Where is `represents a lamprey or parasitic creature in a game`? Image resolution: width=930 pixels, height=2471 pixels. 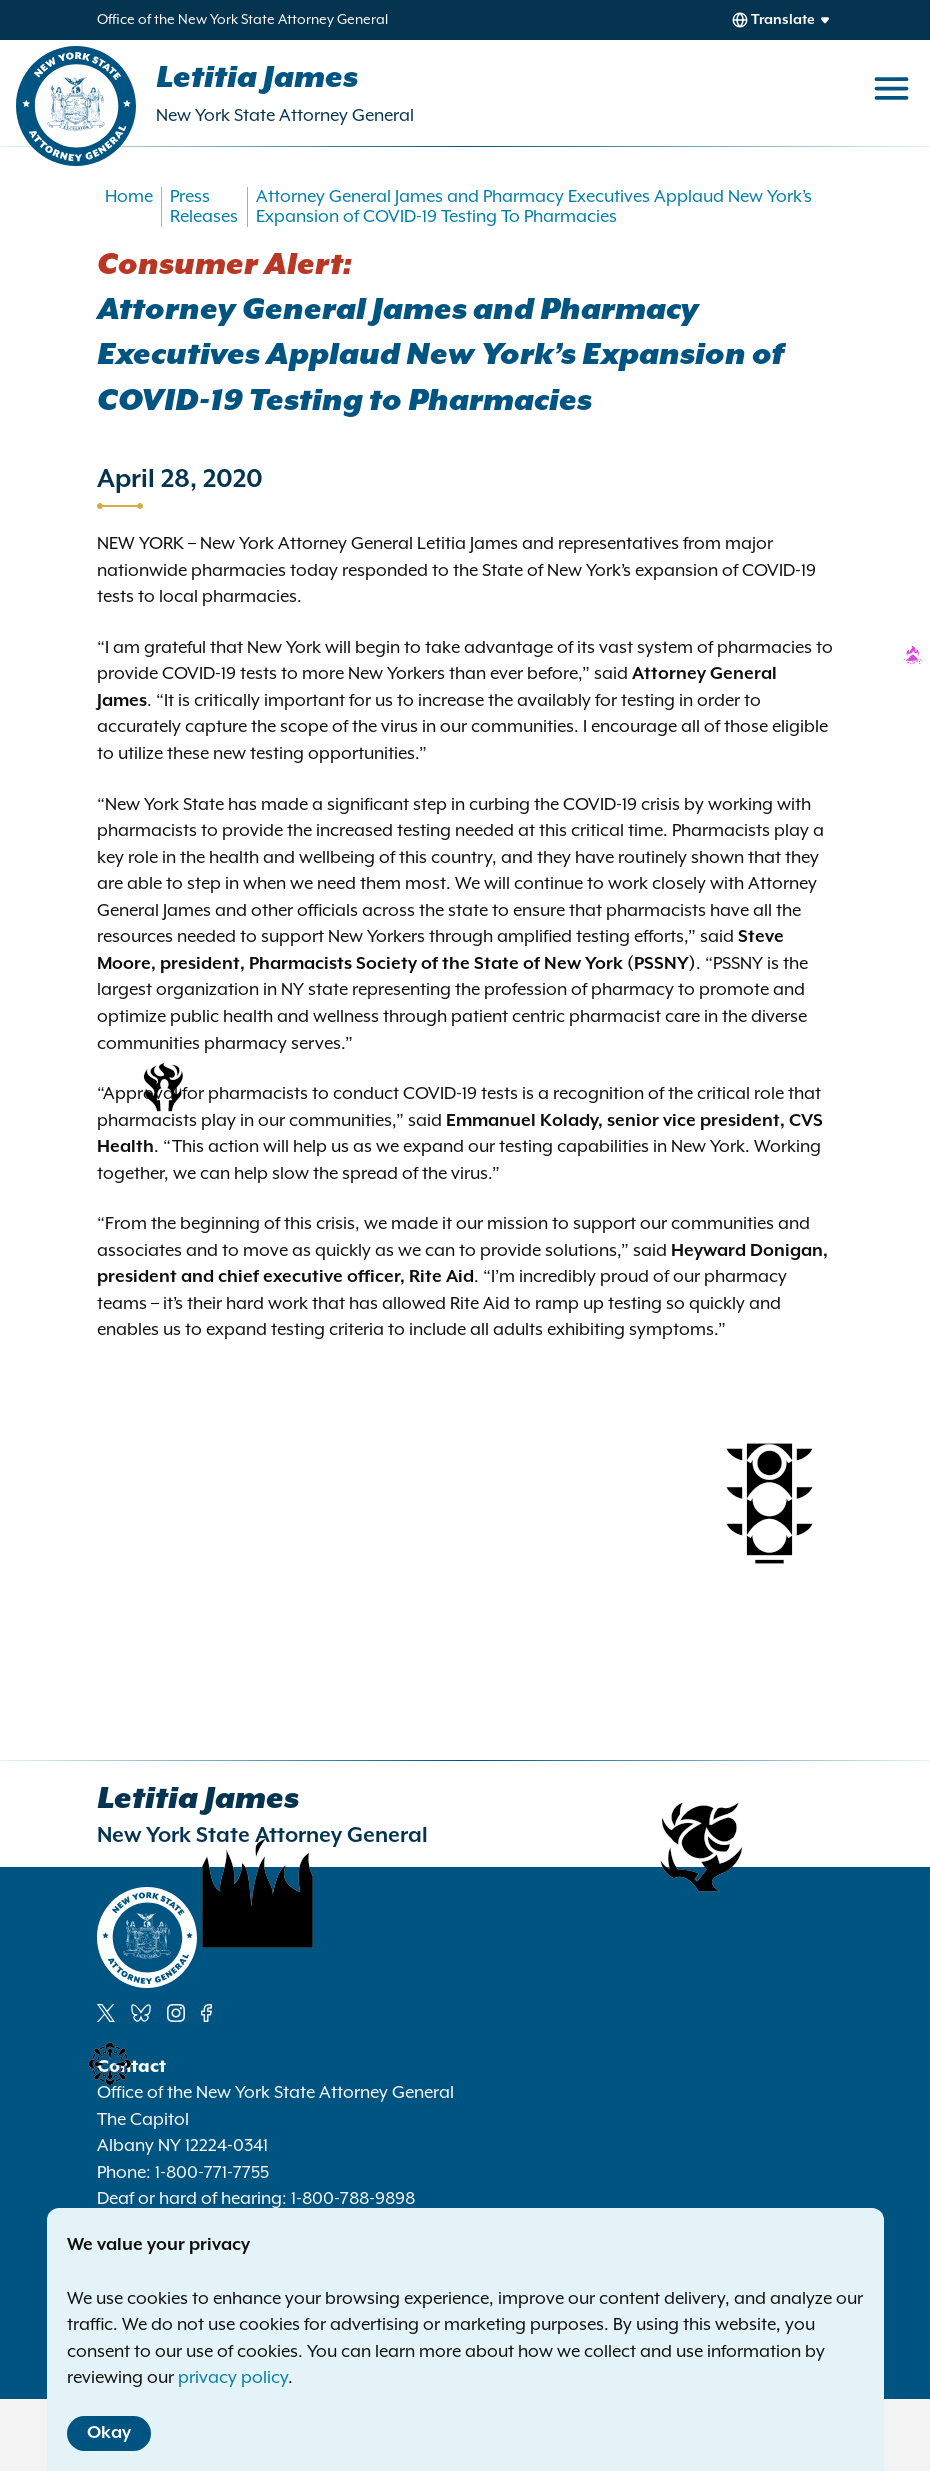 represents a lamprey or parasitic creature in a game is located at coordinates (110, 2064).